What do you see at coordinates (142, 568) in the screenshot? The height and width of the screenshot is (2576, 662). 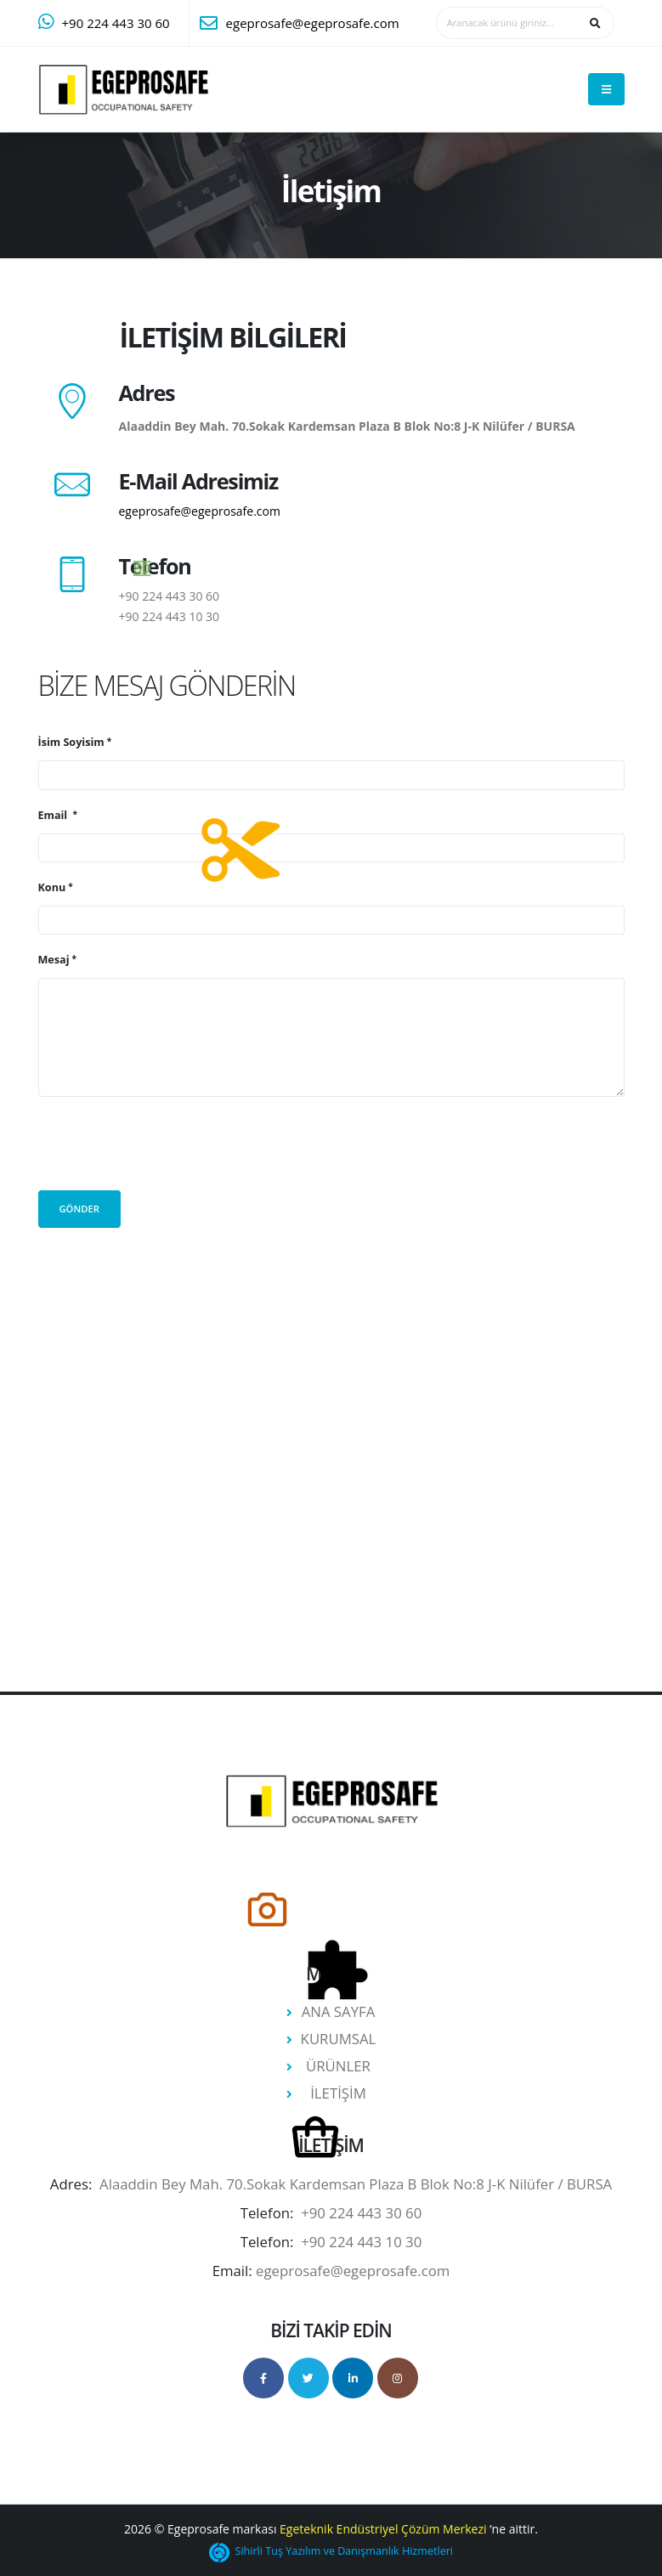 I see `indicates standard definition video quality` at bounding box center [142, 568].